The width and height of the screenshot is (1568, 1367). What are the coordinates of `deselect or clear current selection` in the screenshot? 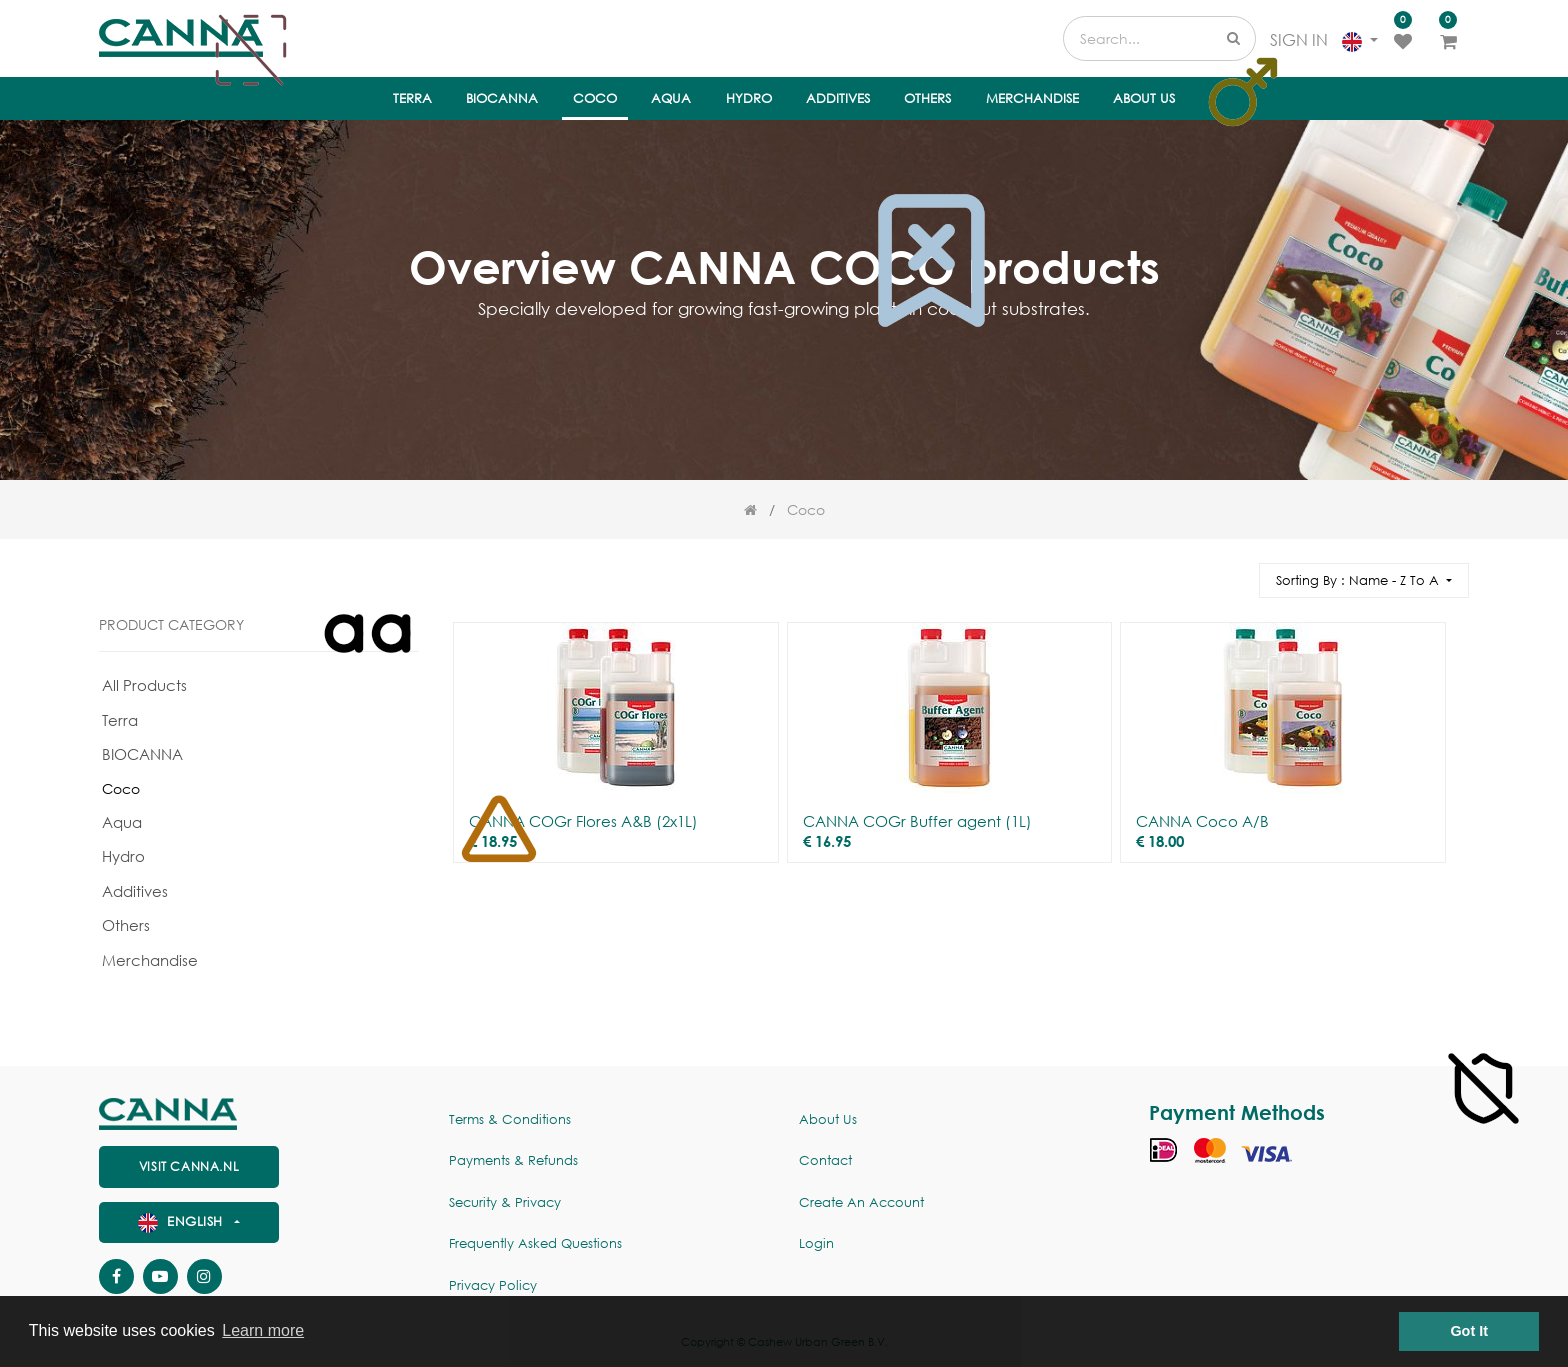 It's located at (251, 50).